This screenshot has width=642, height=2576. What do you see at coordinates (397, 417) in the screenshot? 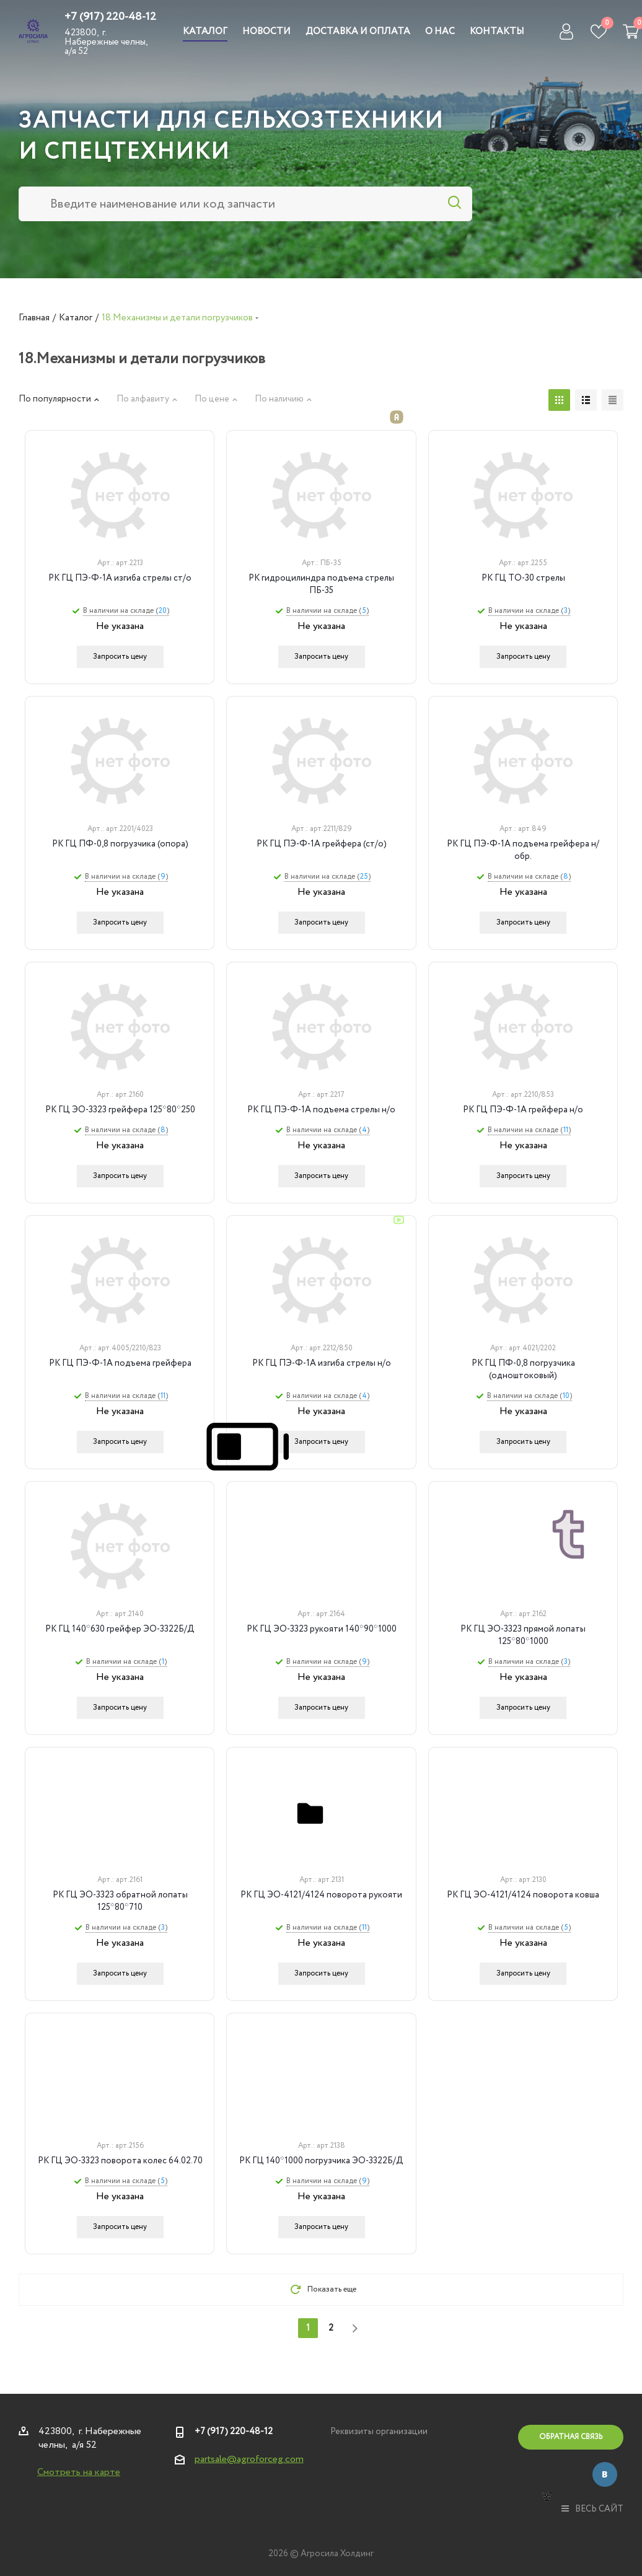
I see `select font style or text formatting option` at bounding box center [397, 417].